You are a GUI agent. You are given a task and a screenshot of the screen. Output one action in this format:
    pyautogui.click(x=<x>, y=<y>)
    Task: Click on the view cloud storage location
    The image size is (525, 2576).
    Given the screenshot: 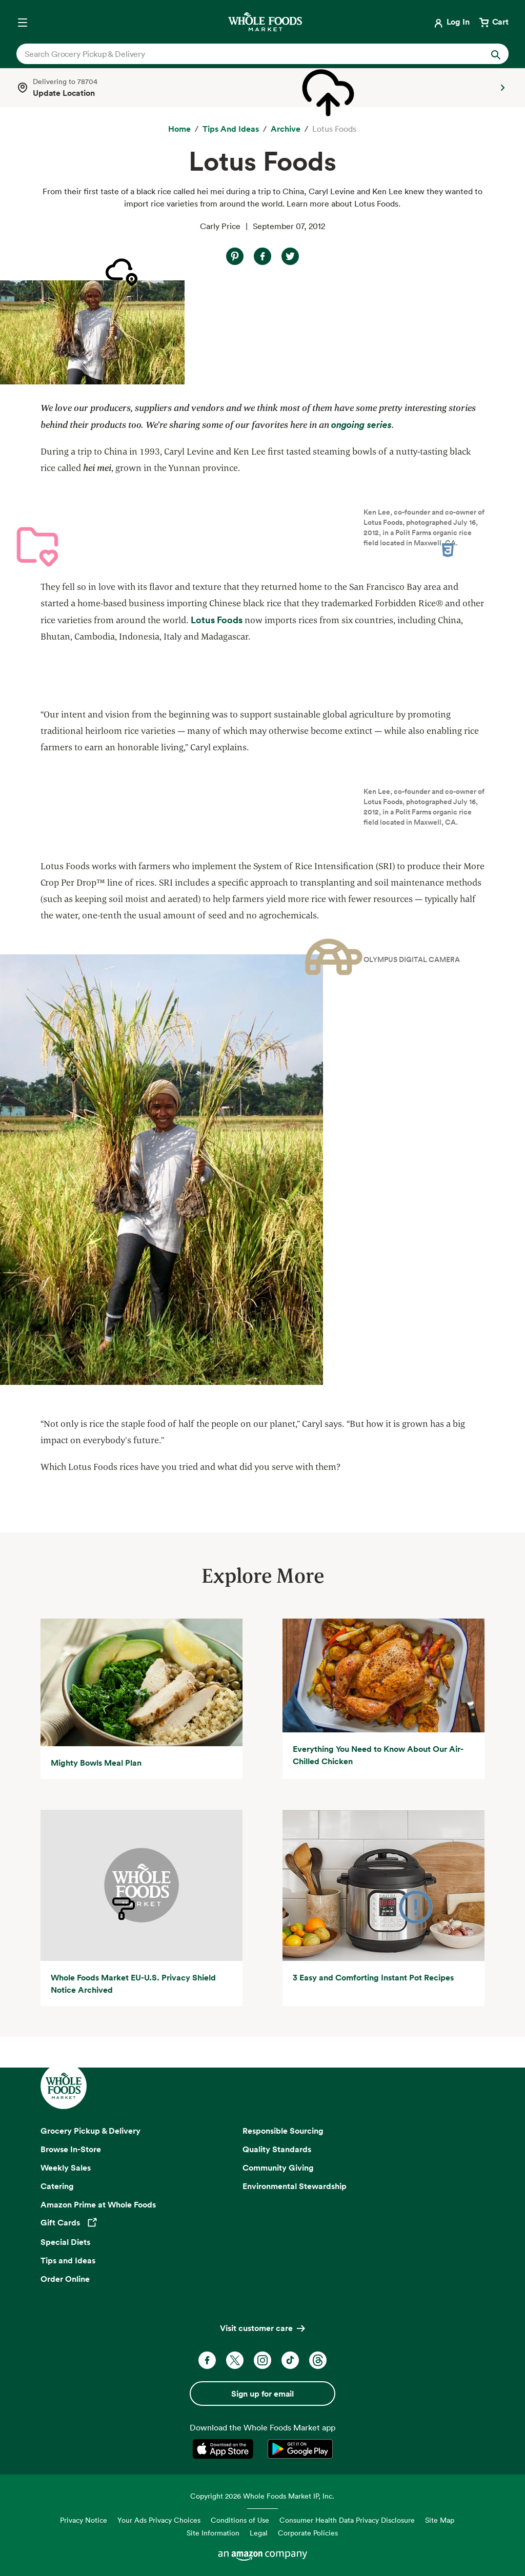 What is the action you would take?
    pyautogui.click(x=122, y=270)
    